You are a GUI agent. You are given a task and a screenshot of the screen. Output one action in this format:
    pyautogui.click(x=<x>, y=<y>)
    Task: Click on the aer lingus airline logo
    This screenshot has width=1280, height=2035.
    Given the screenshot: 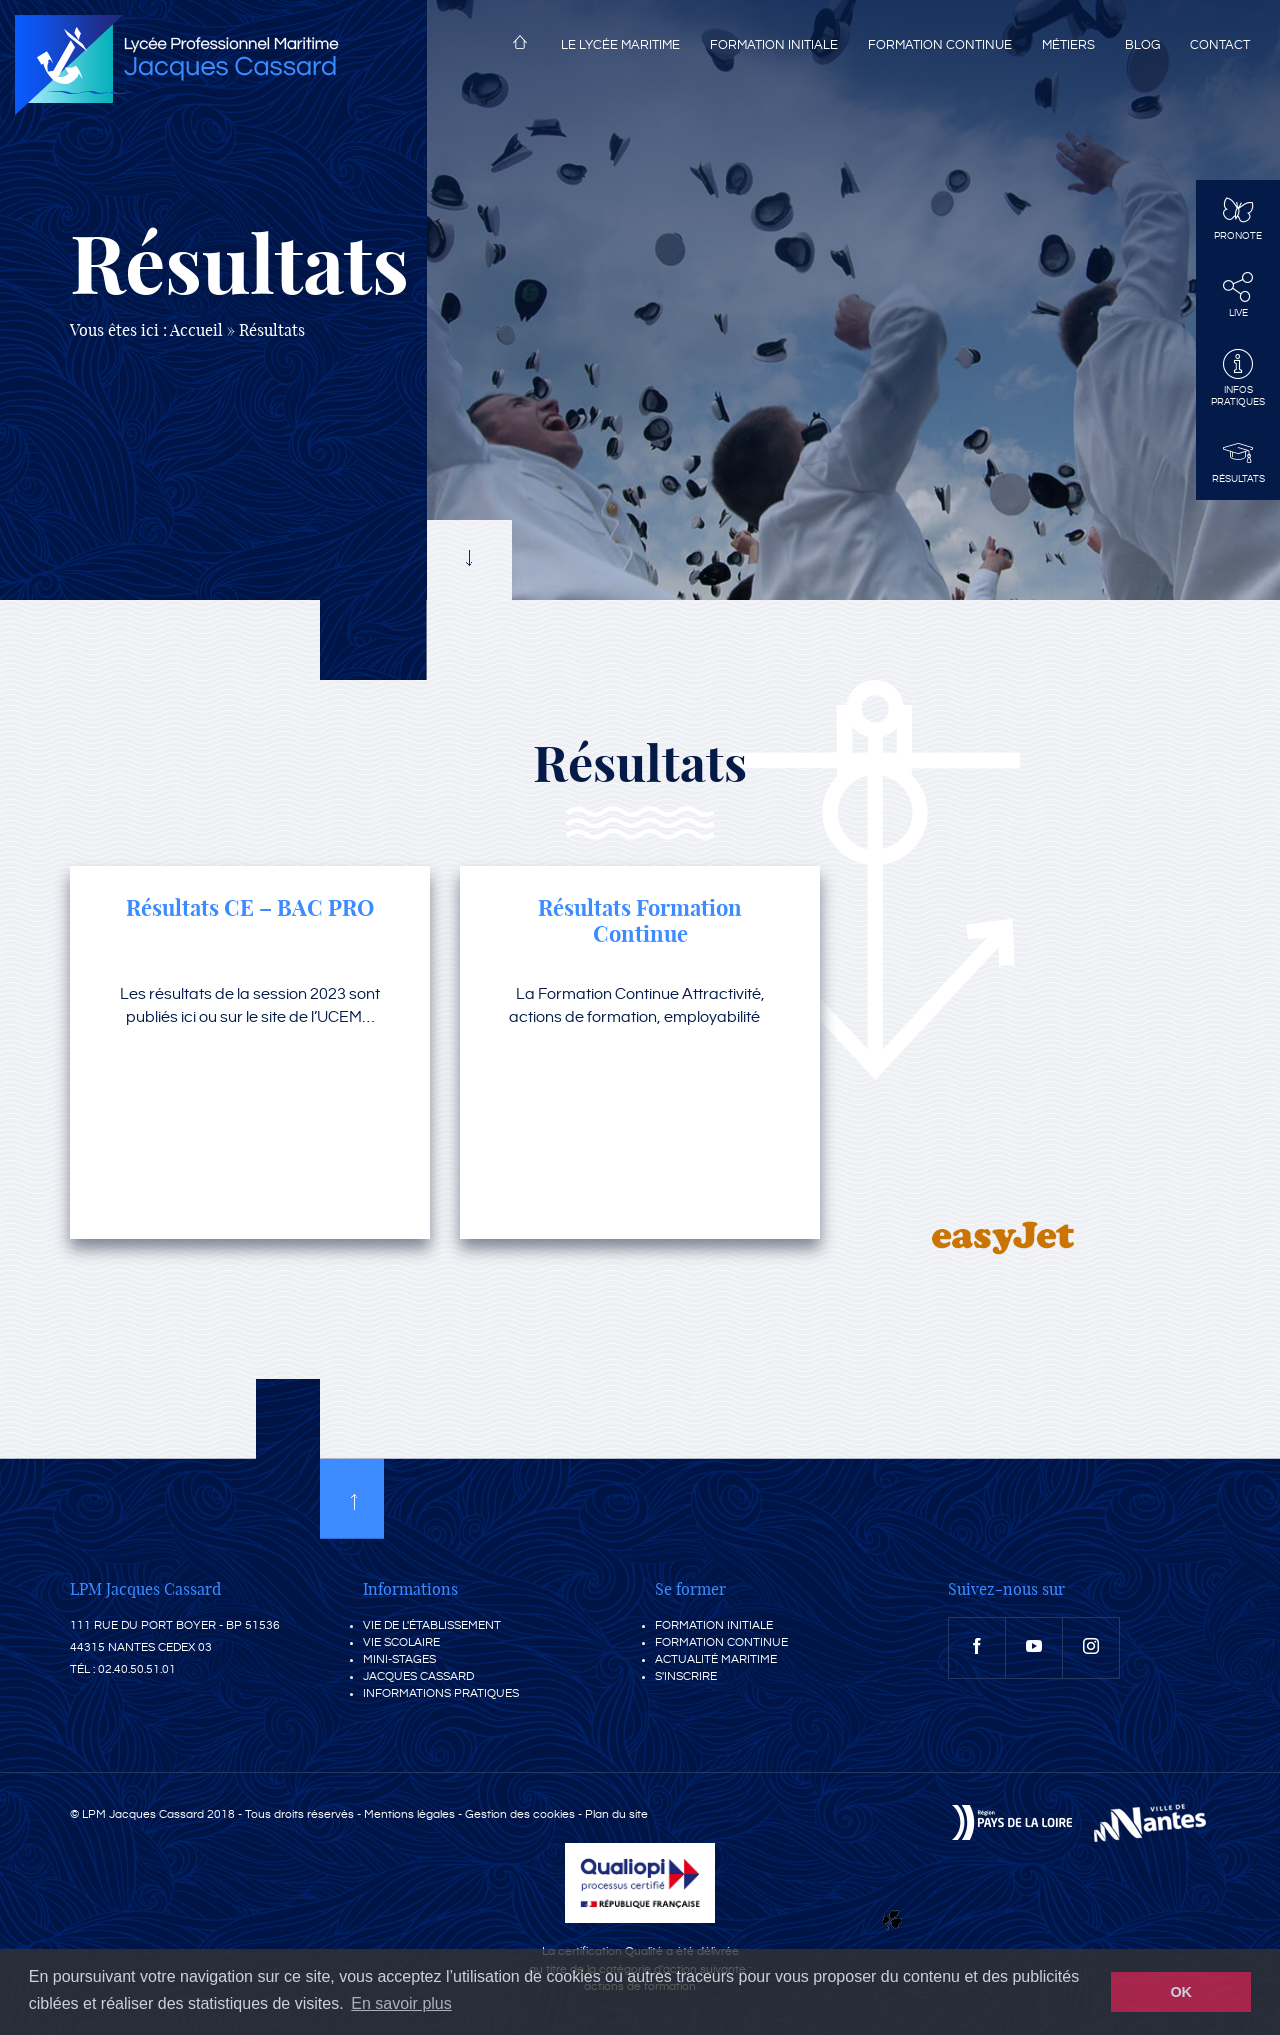 What is the action you would take?
    pyautogui.click(x=892, y=1920)
    